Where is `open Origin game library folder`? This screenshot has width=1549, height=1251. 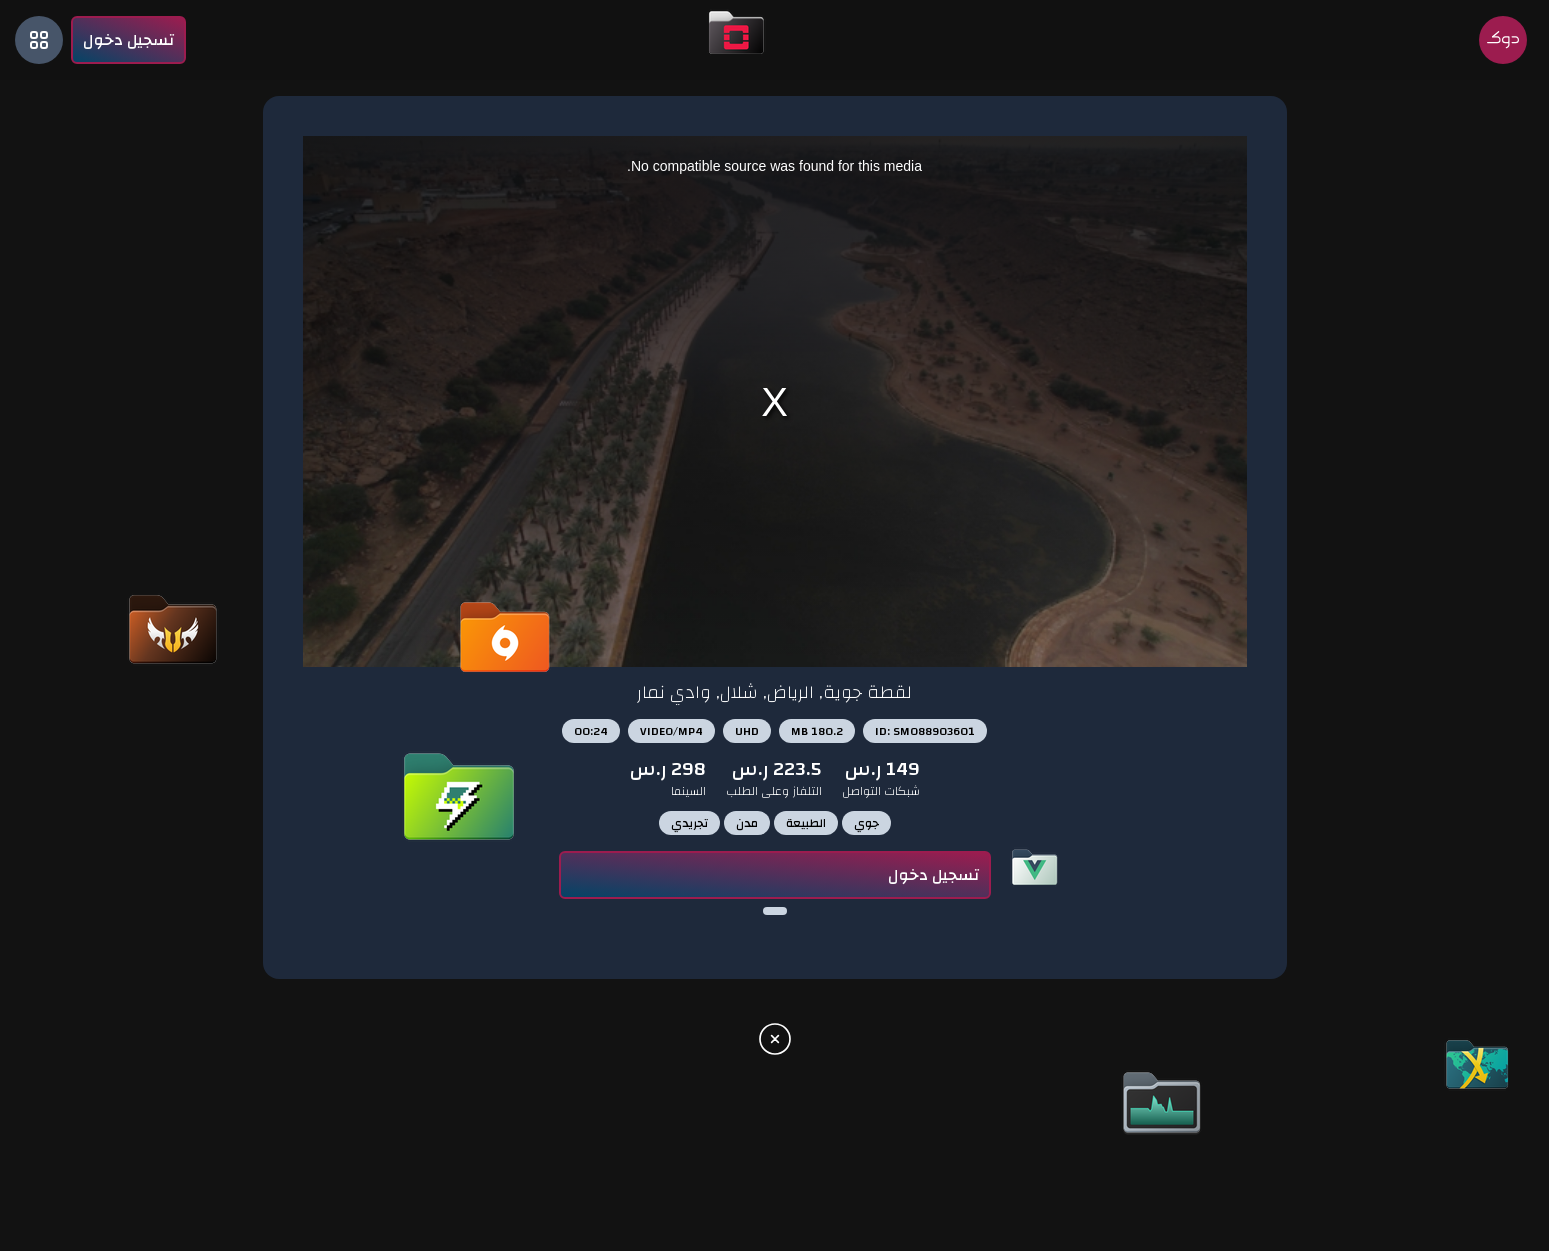
open Origin game library folder is located at coordinates (504, 639).